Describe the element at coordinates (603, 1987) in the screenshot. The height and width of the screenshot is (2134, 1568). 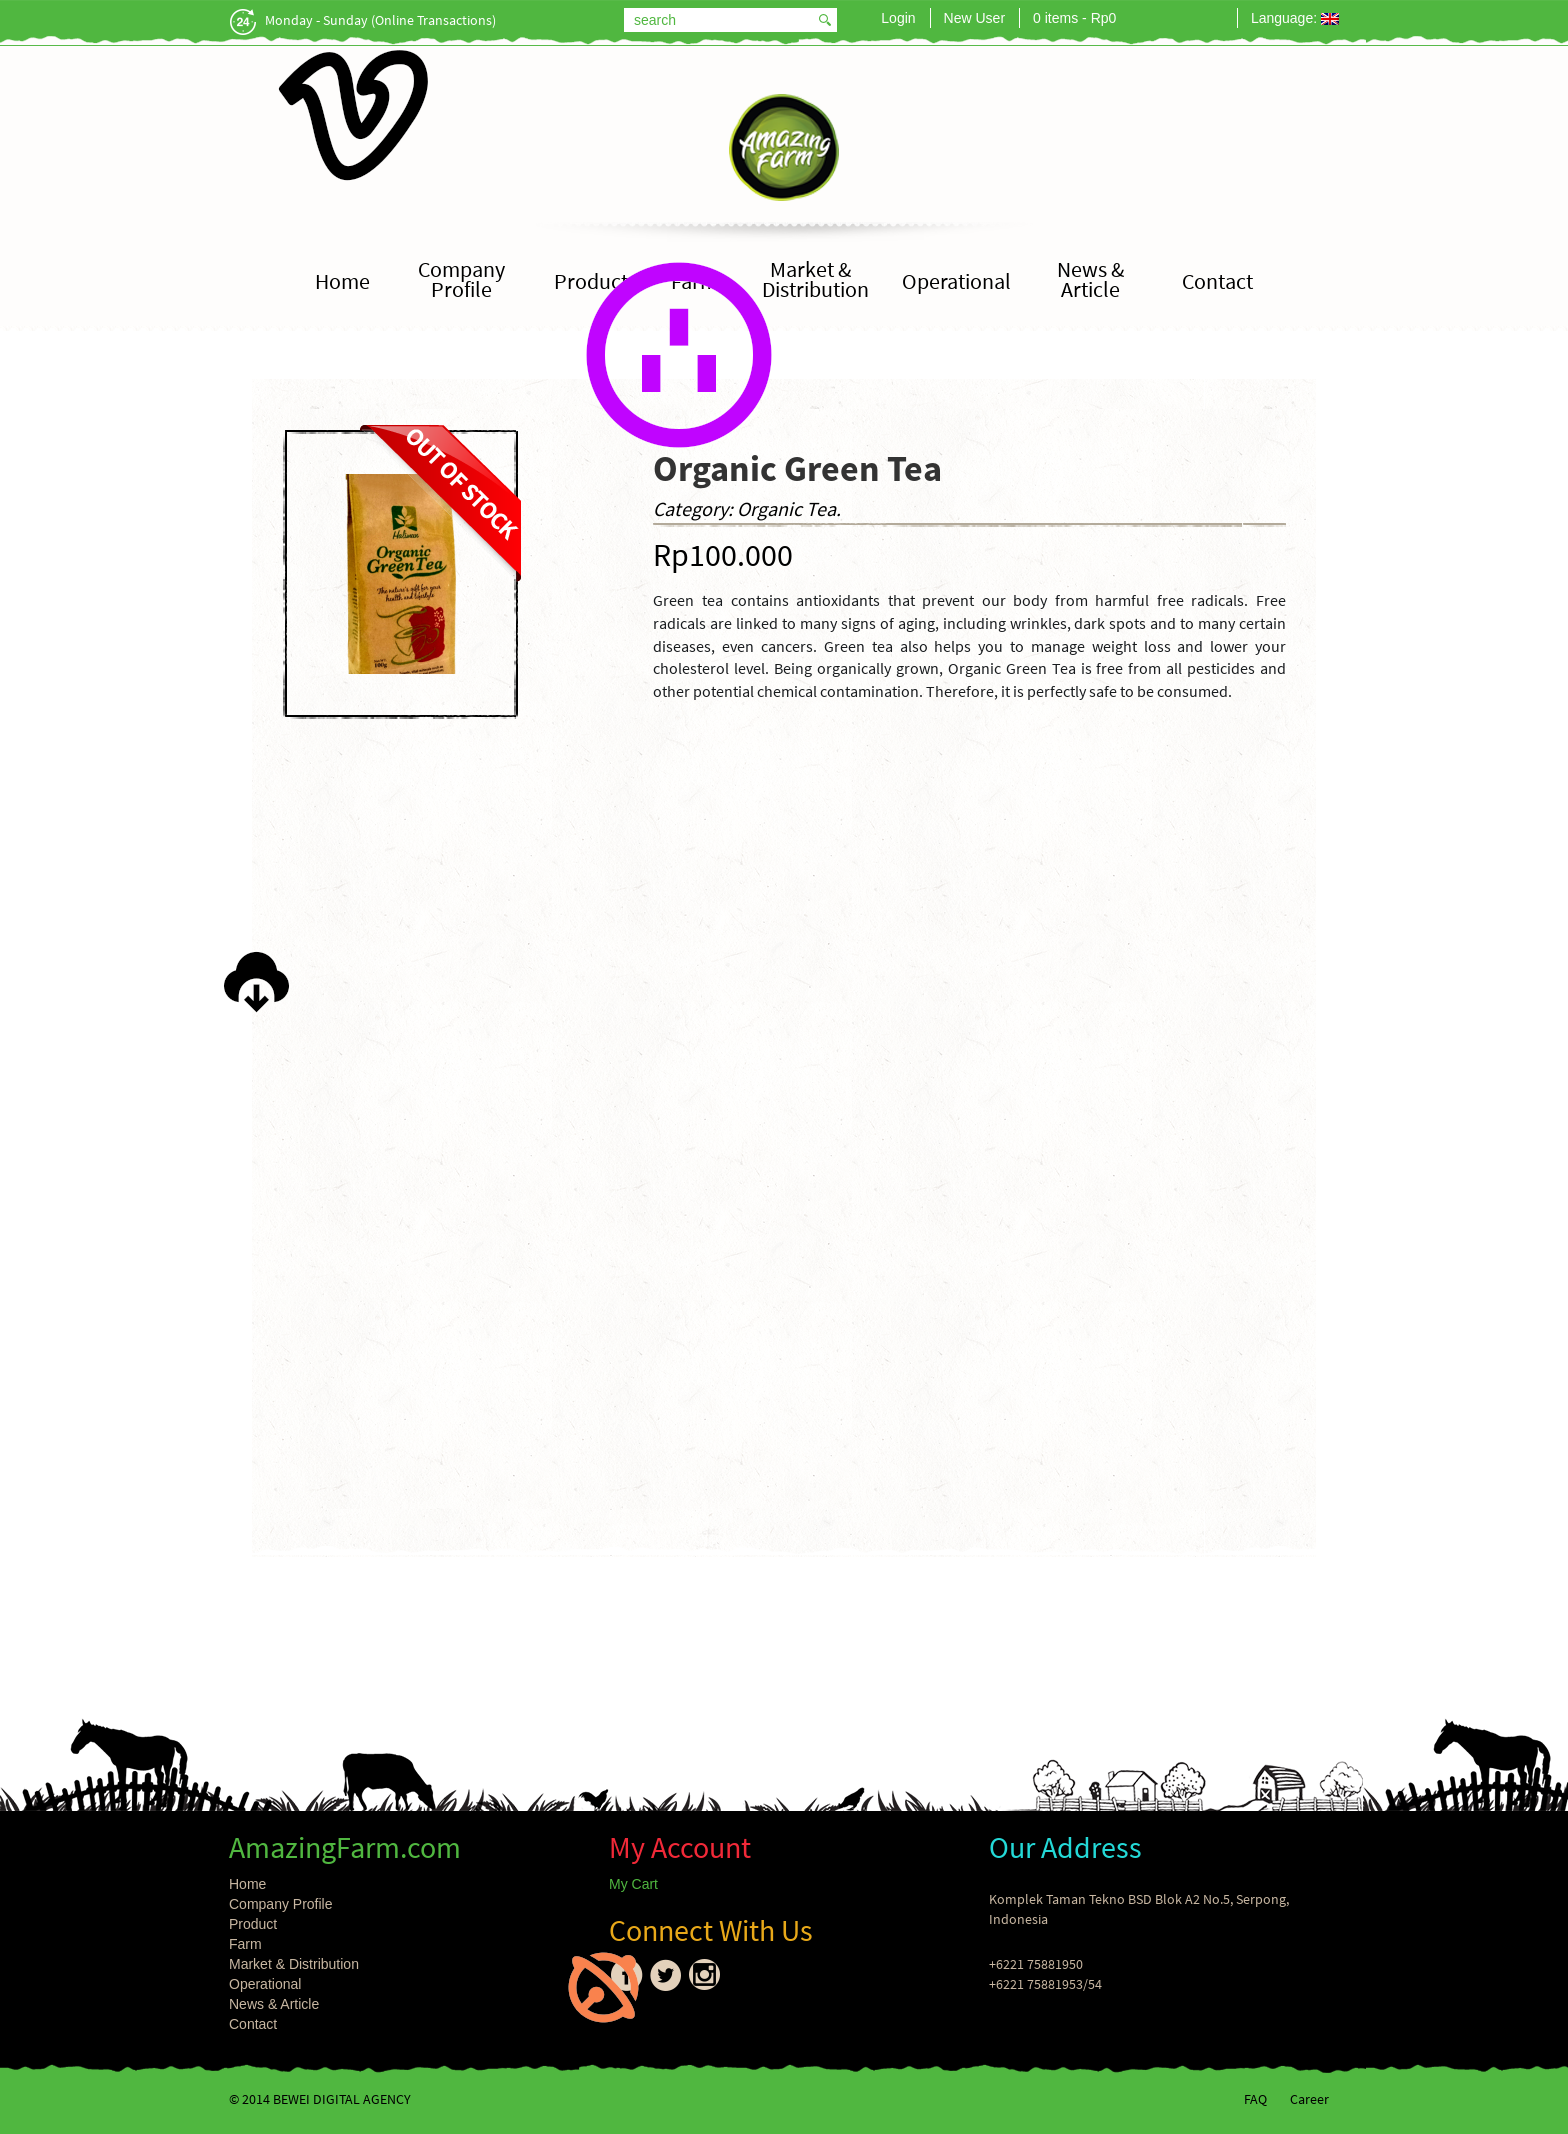
I see `view notifications` at that location.